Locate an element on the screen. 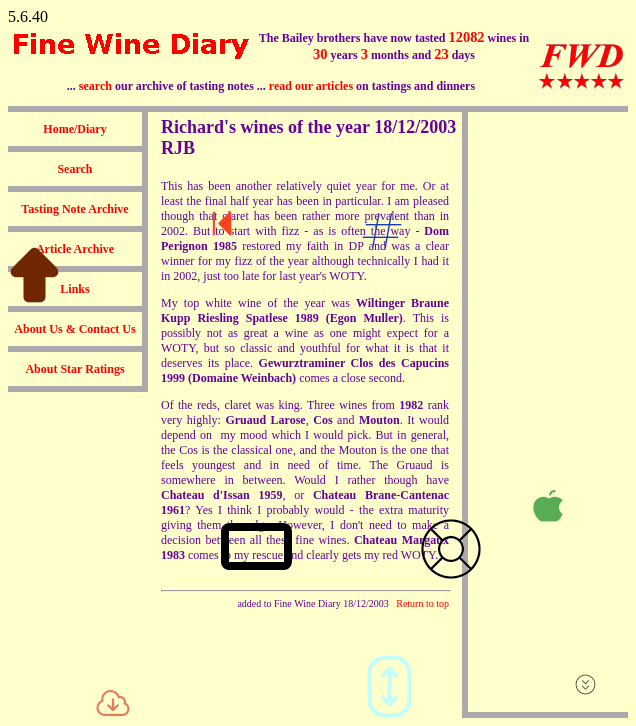 The image size is (636, 726). access help or support is located at coordinates (451, 549).